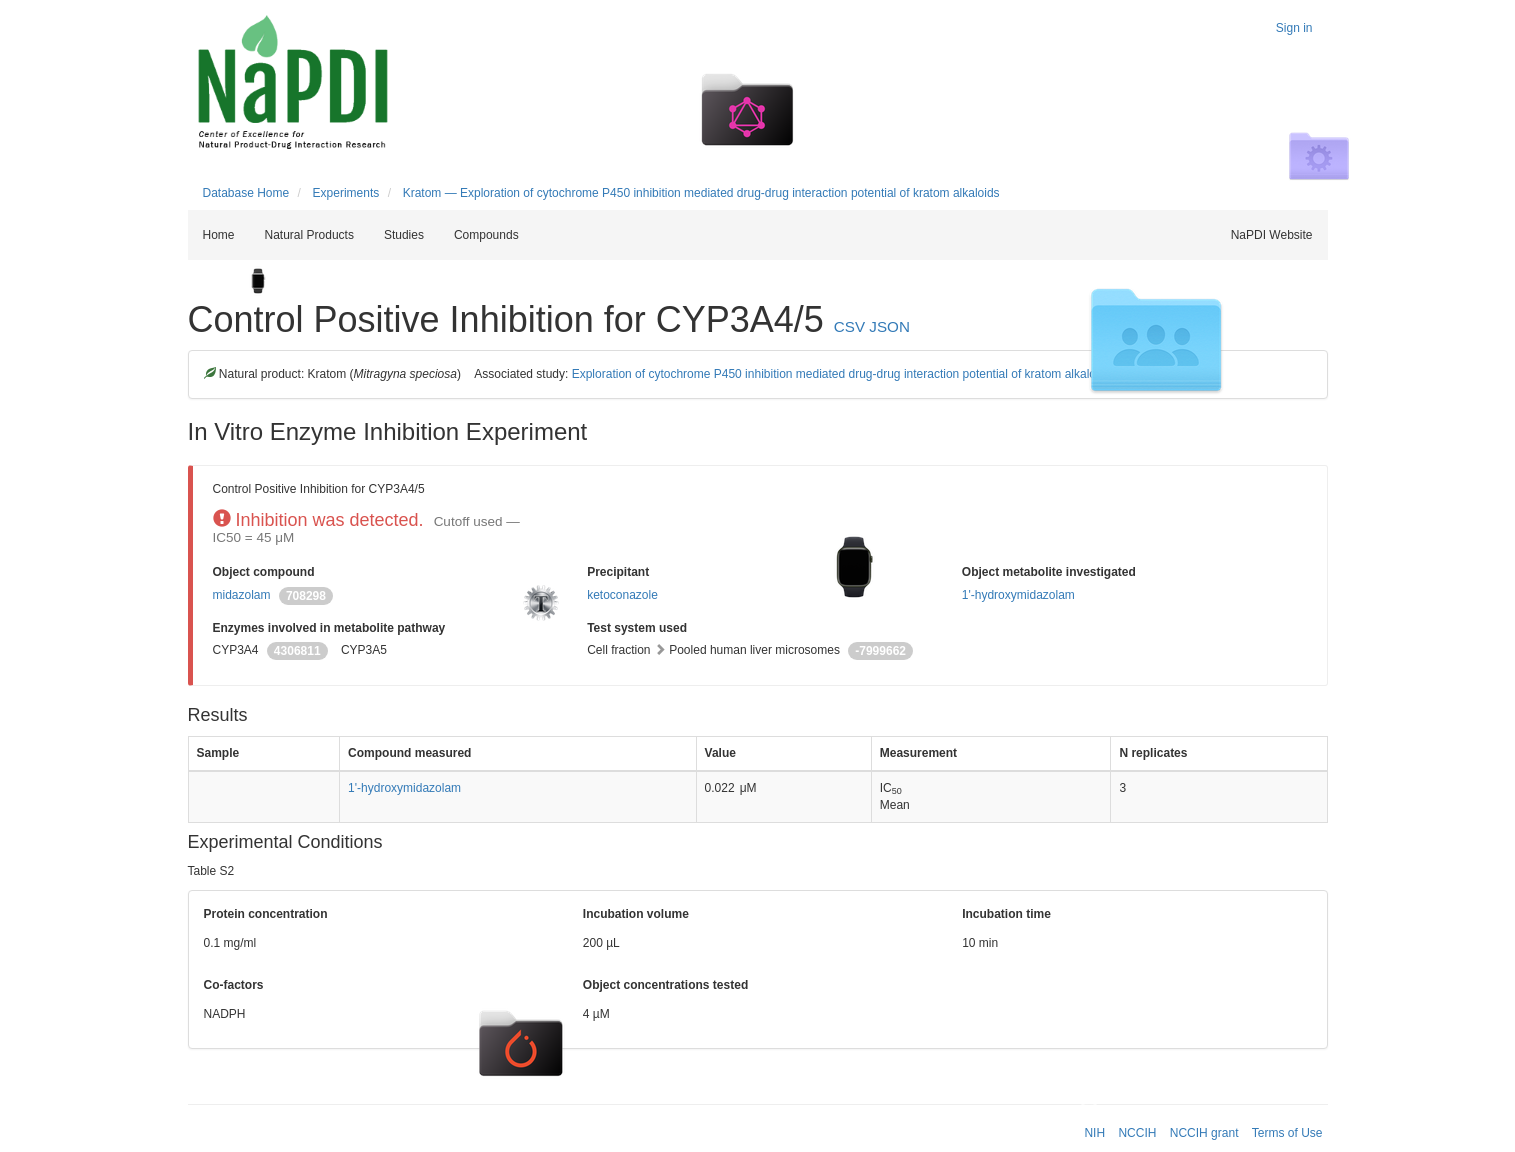 Image resolution: width=1515 pixels, height=1152 pixels. Describe the element at coordinates (520, 1045) in the screenshot. I see `open pytorch project folder` at that location.